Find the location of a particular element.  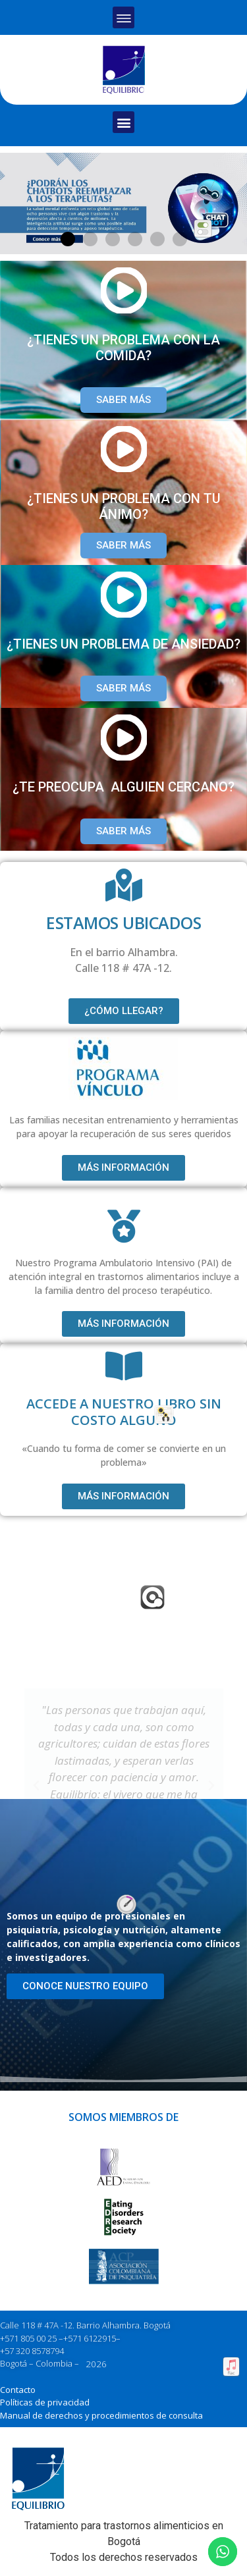

a flac audio file in ogg container format is located at coordinates (231, 2367).